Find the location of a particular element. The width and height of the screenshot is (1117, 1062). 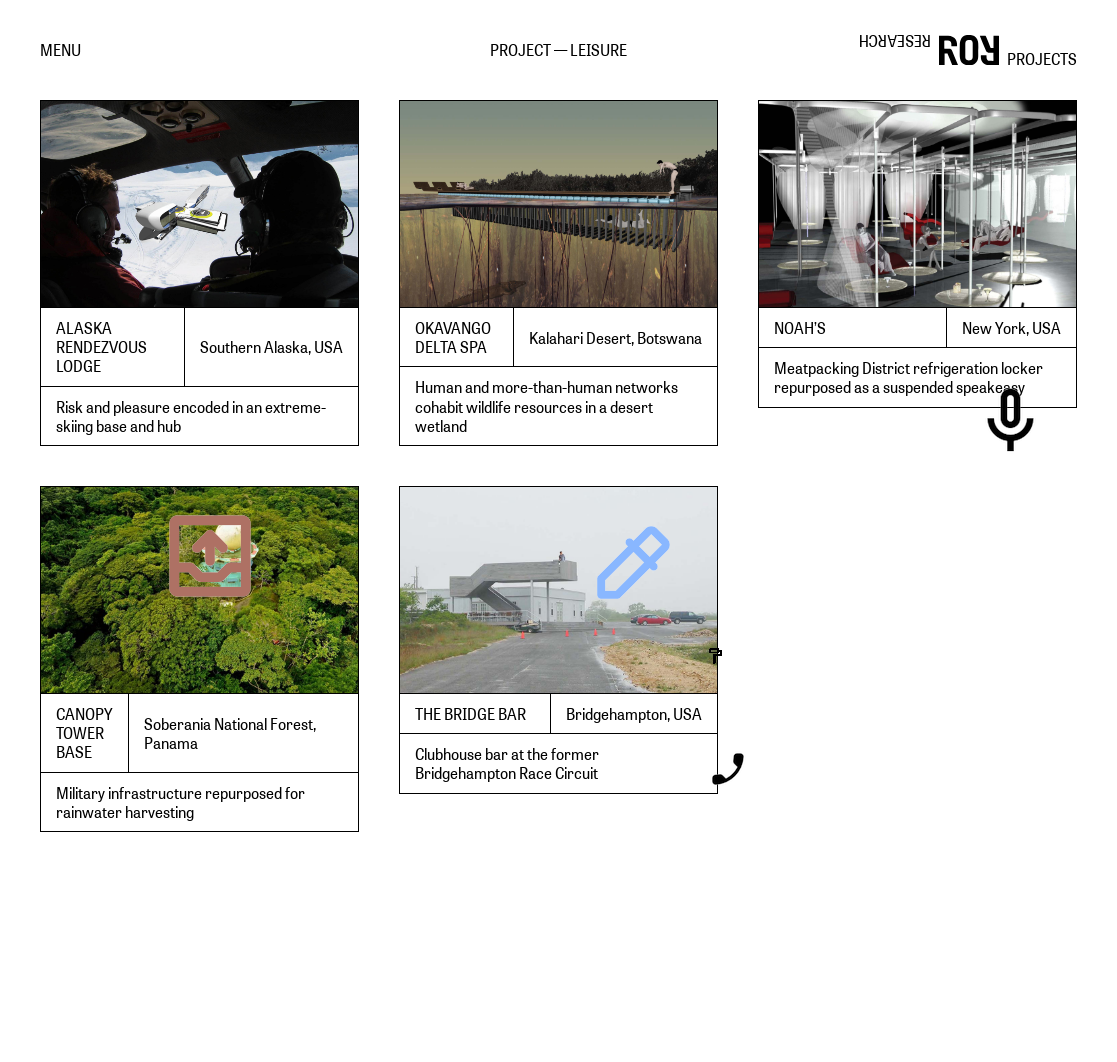

upload file to inbox or tray is located at coordinates (210, 556).